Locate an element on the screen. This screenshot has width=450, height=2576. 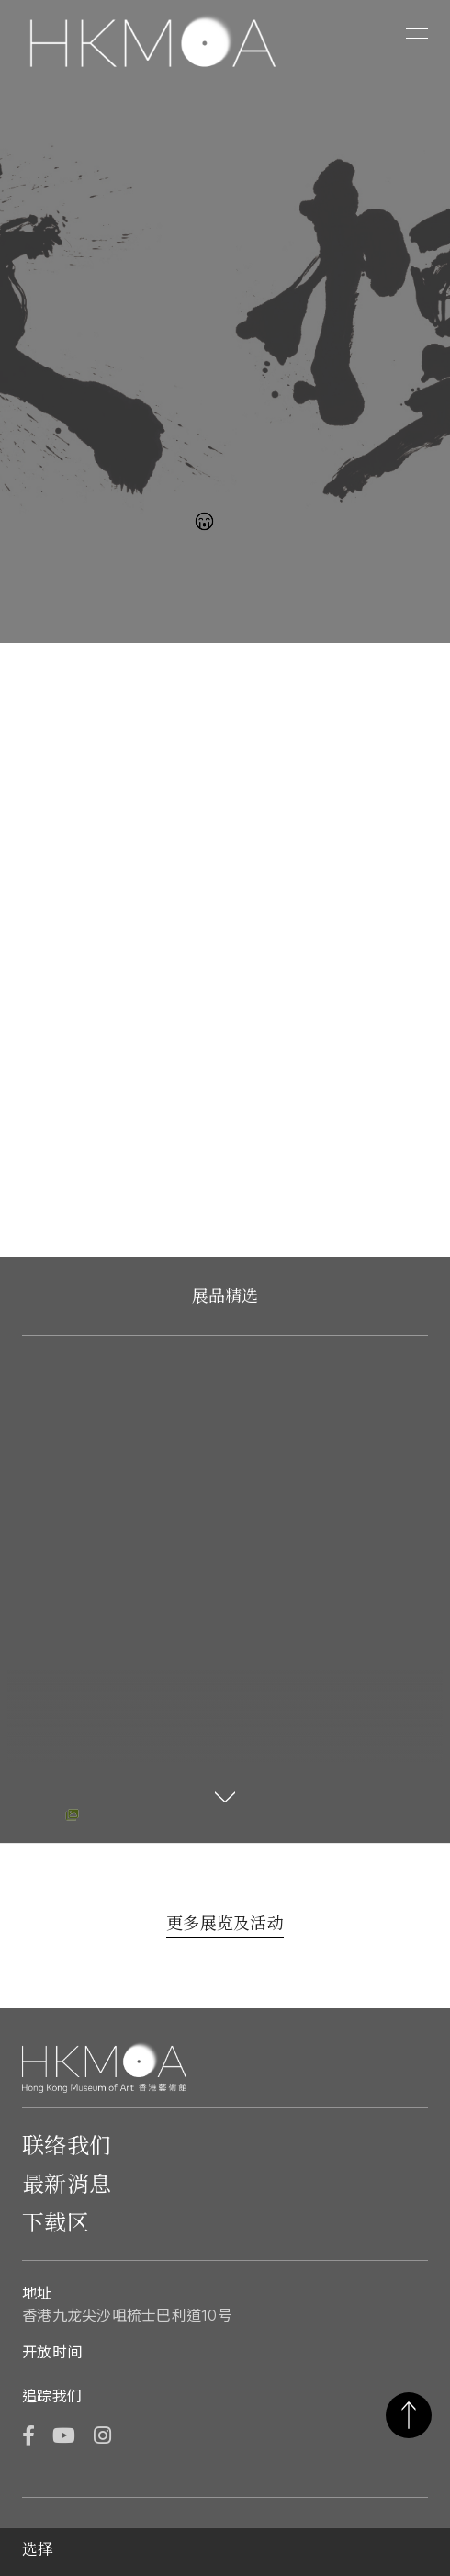
indicates a sad or crying emotional state is located at coordinates (204, 521).